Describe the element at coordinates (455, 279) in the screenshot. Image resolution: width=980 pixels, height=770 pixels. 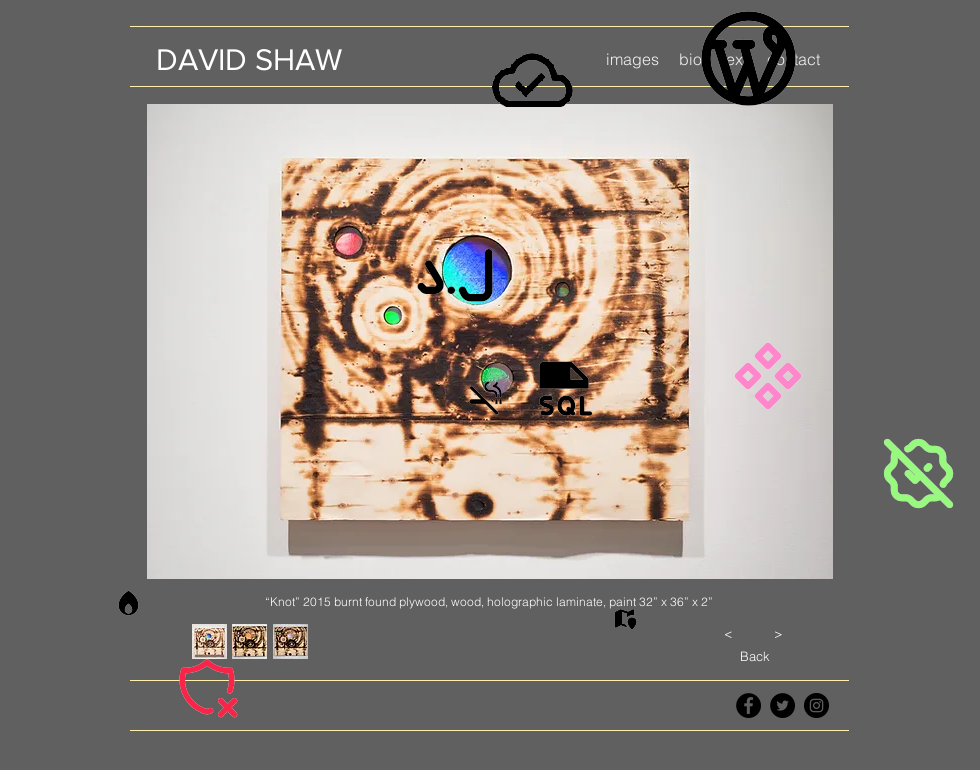
I see `represents Libyan dinar currency` at that location.